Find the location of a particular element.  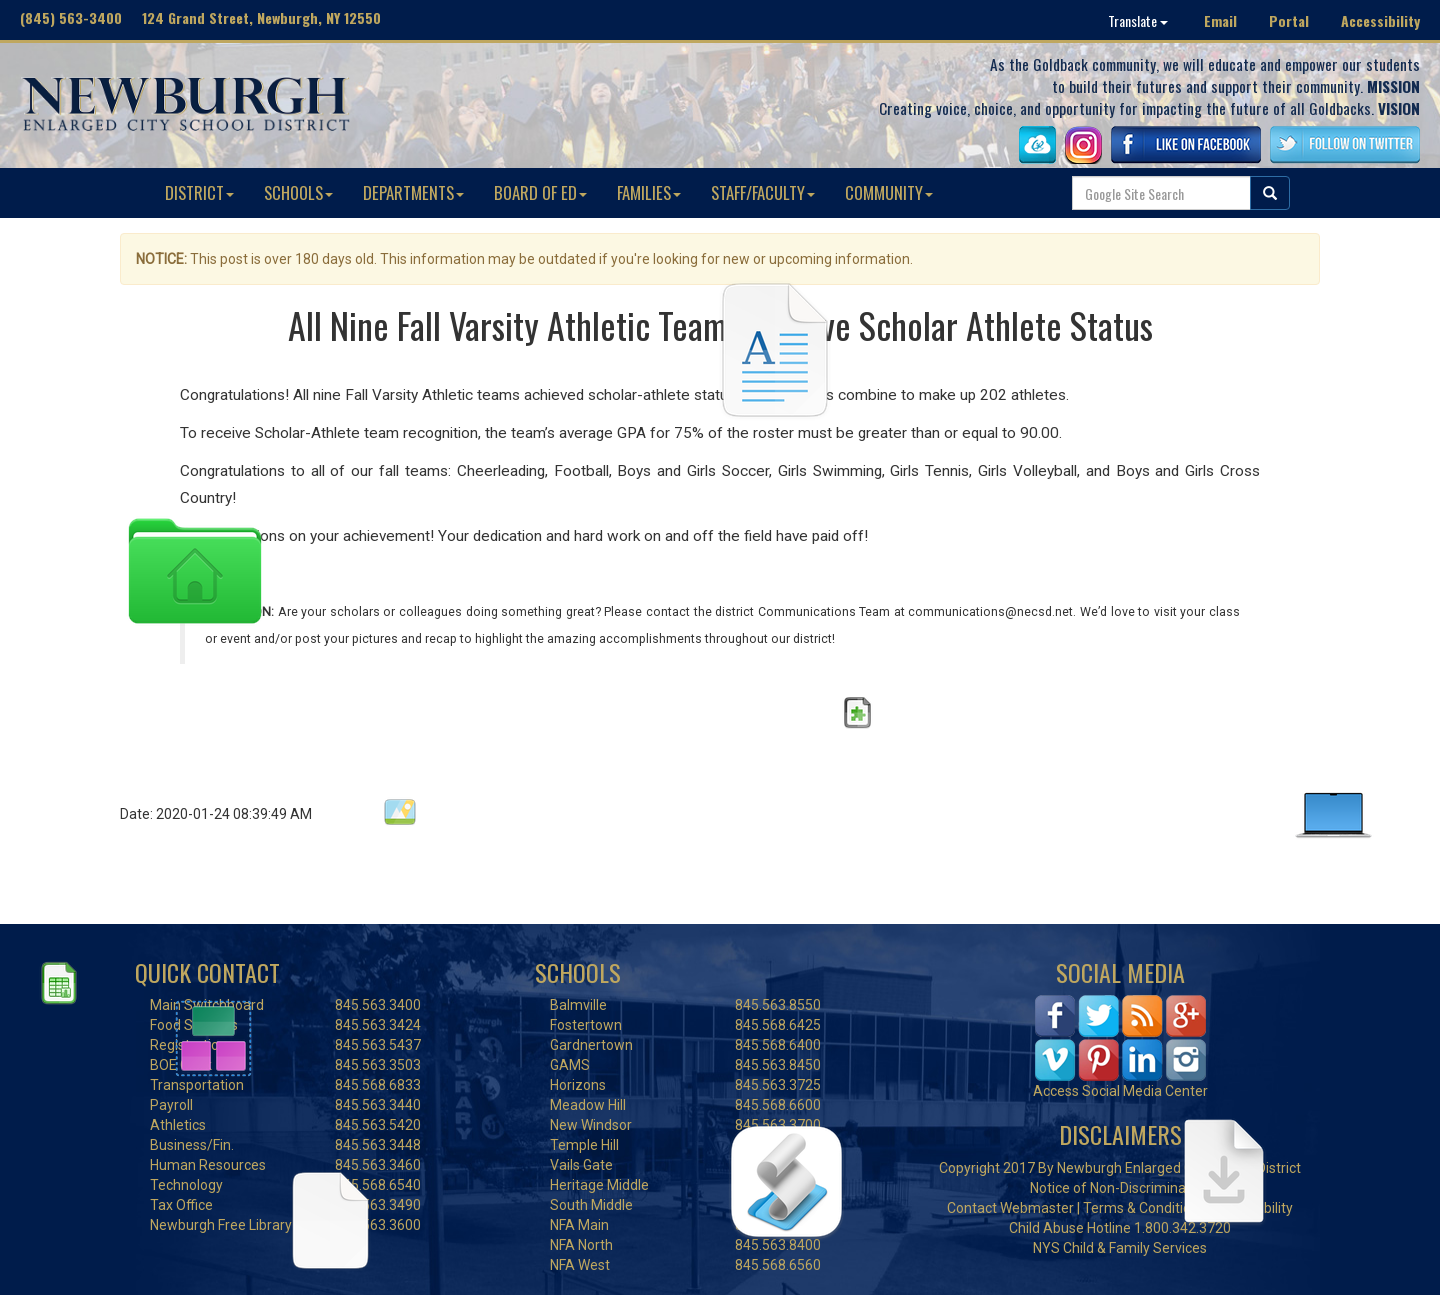

an openoffice extension or add-on file is located at coordinates (857, 712).